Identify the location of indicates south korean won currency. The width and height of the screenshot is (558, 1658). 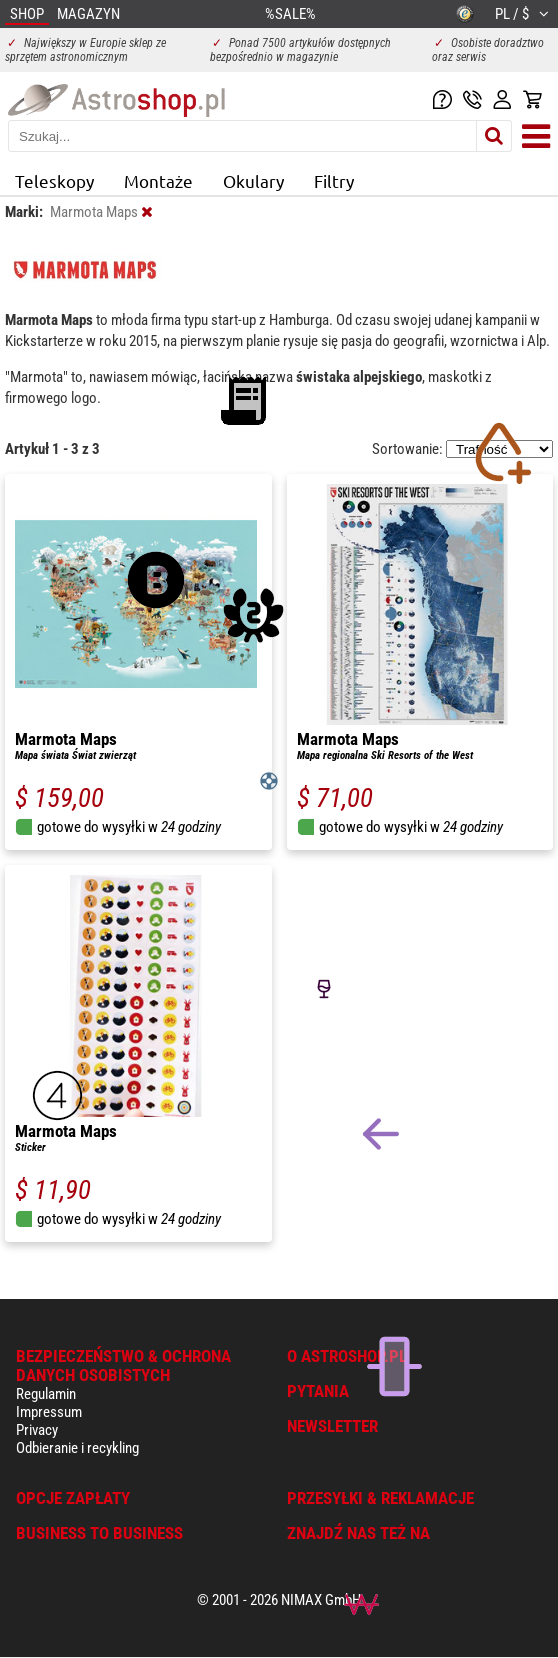
(361, 1603).